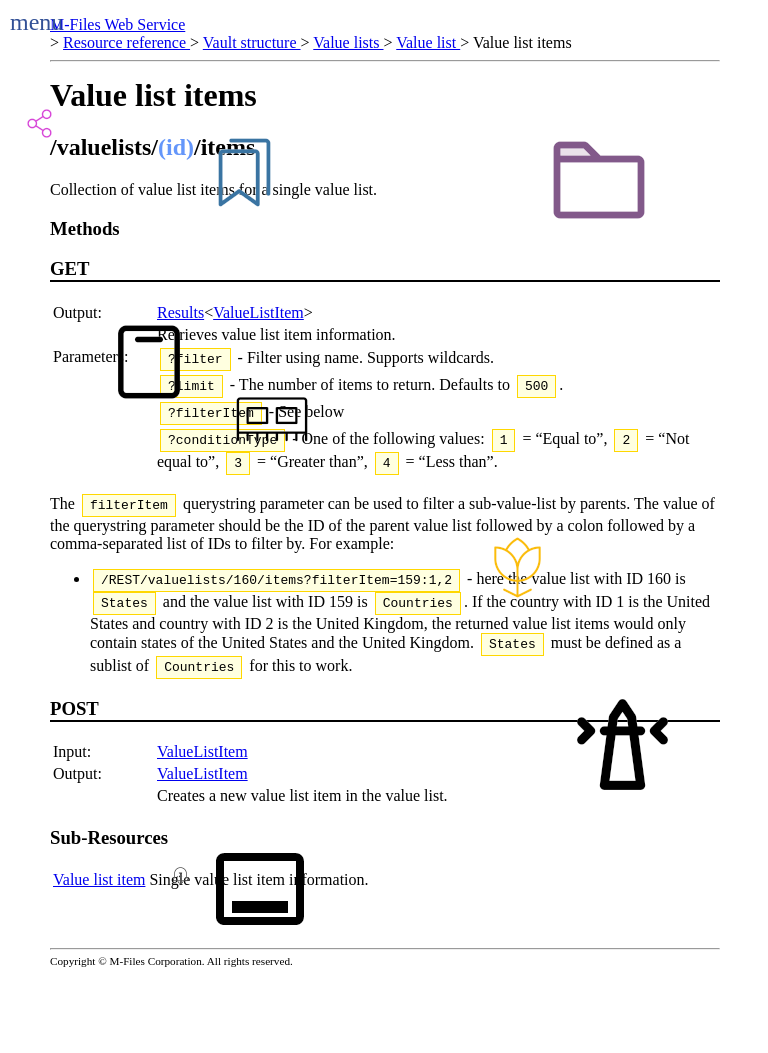 Image resolution: width=768 pixels, height=1053 pixels. I want to click on tablet device with top speaker, so click(149, 362).